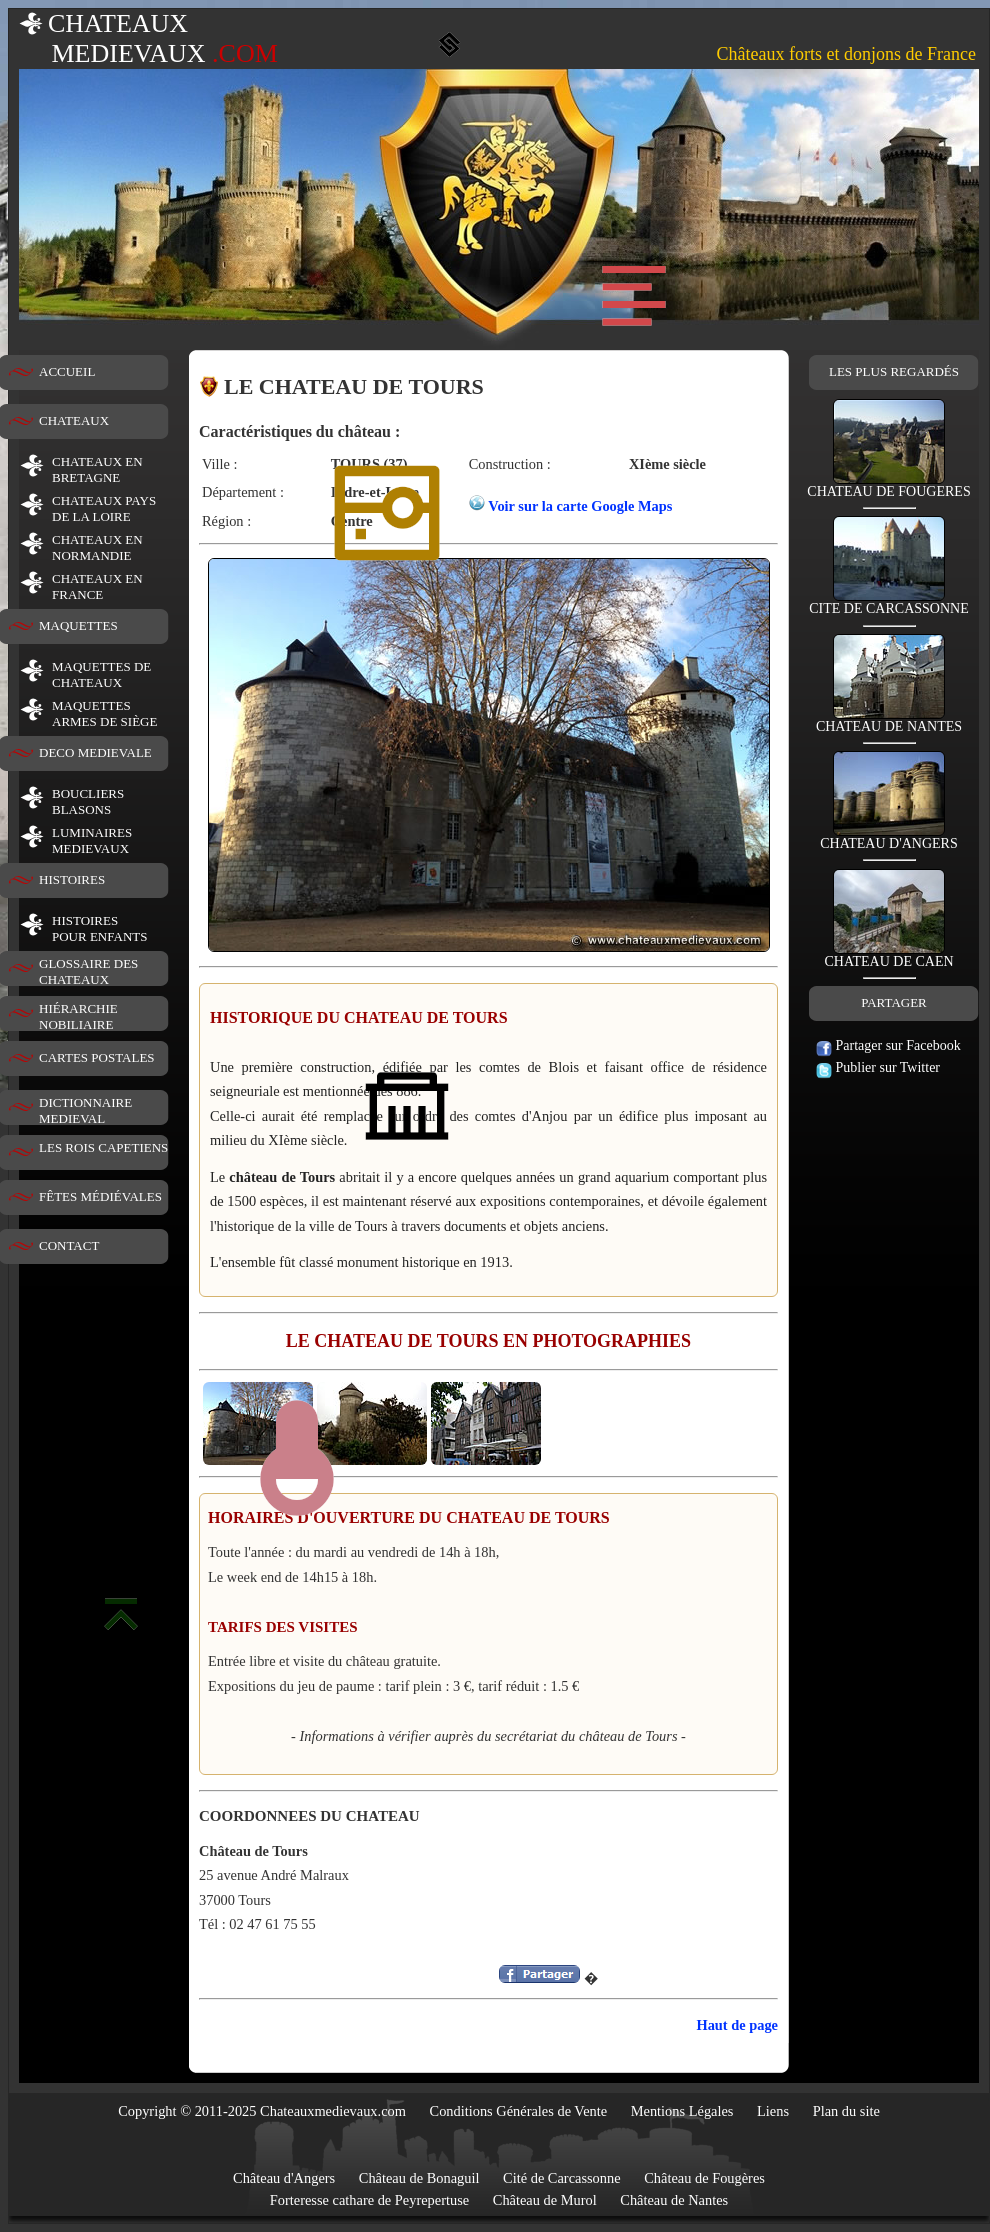 This screenshot has width=990, height=2232. What do you see at coordinates (449, 44) in the screenshot?
I see `staylinked company logo` at bounding box center [449, 44].